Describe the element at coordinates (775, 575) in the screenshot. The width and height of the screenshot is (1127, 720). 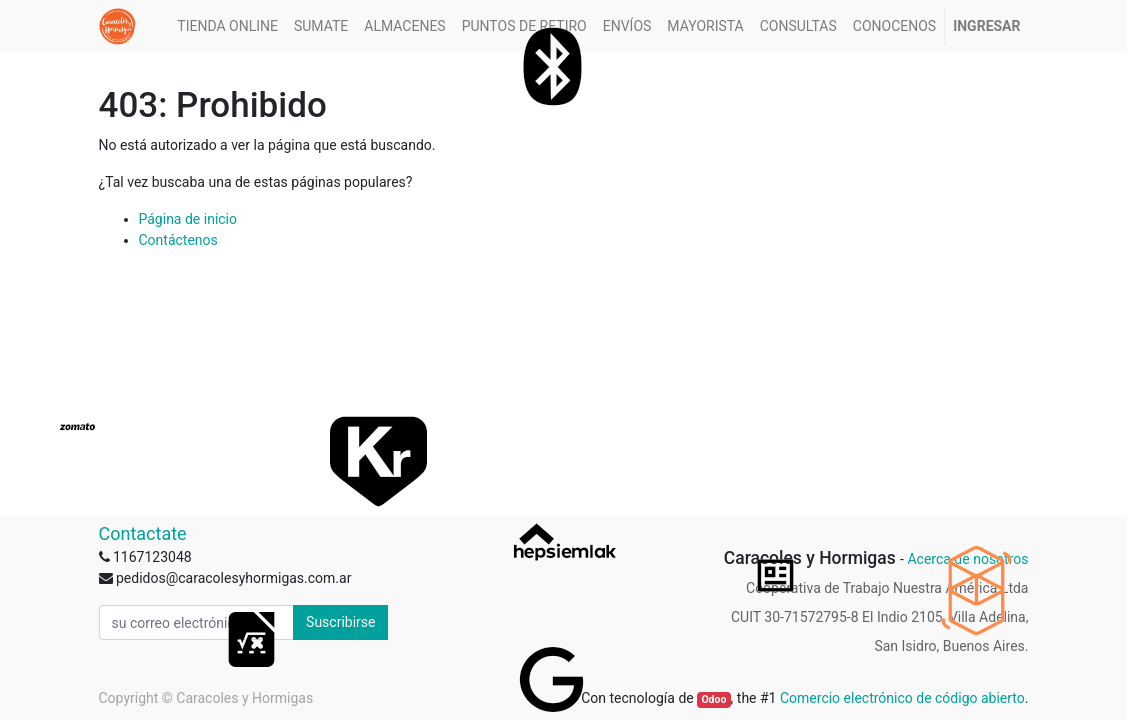
I see `view your profile` at that location.